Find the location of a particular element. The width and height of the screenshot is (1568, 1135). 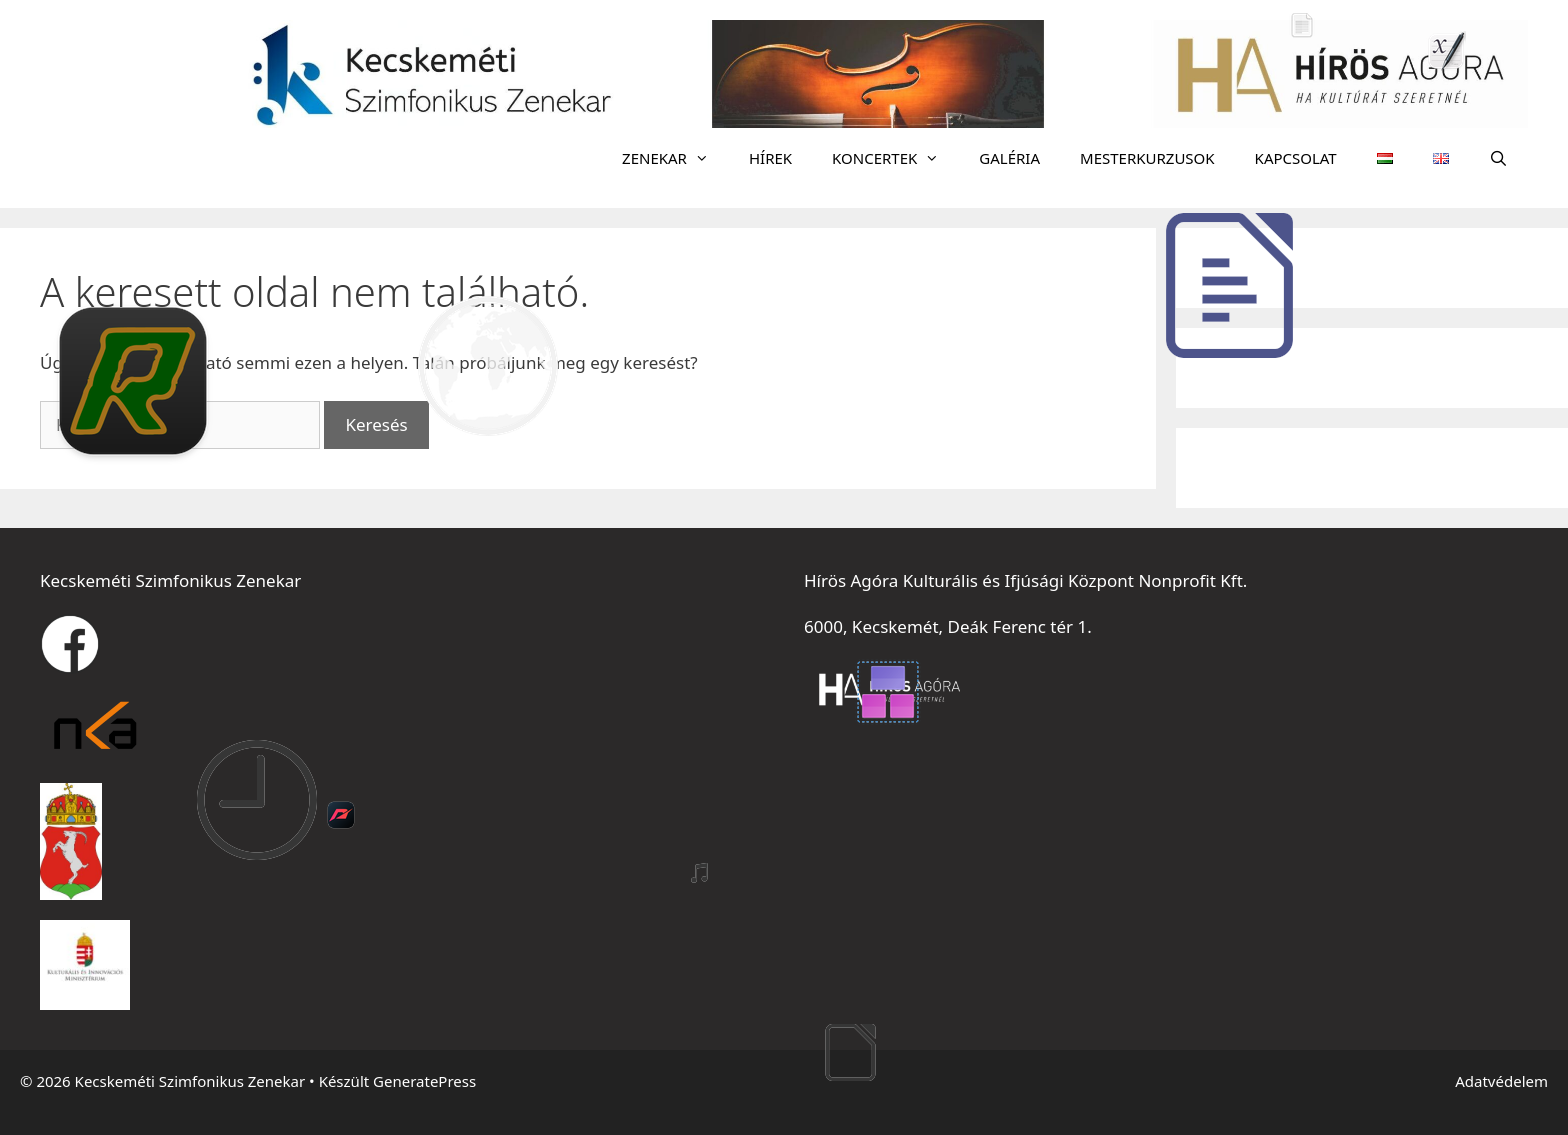

open LibreOffice suite is located at coordinates (850, 1052).